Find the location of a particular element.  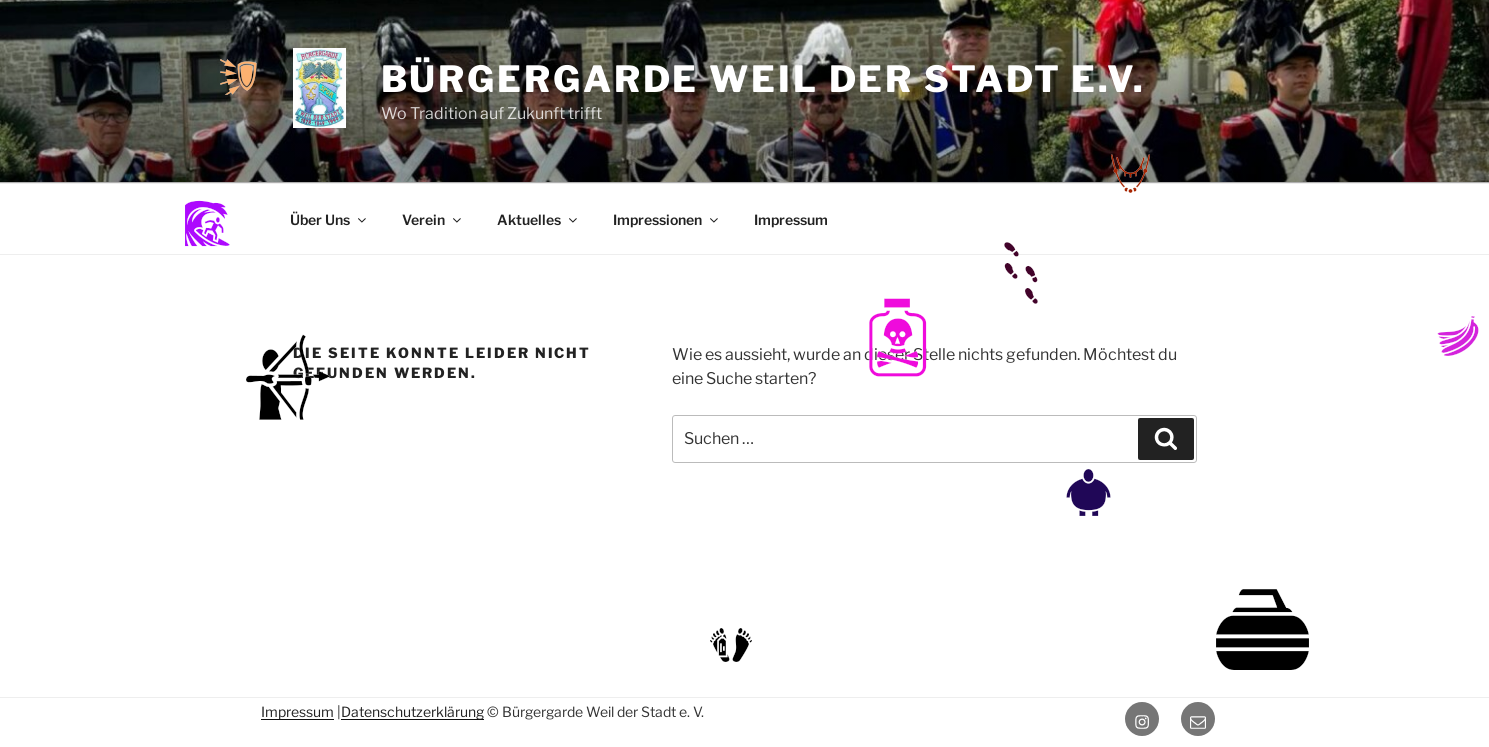

indicates a character's weight or body type stat is located at coordinates (1088, 492).